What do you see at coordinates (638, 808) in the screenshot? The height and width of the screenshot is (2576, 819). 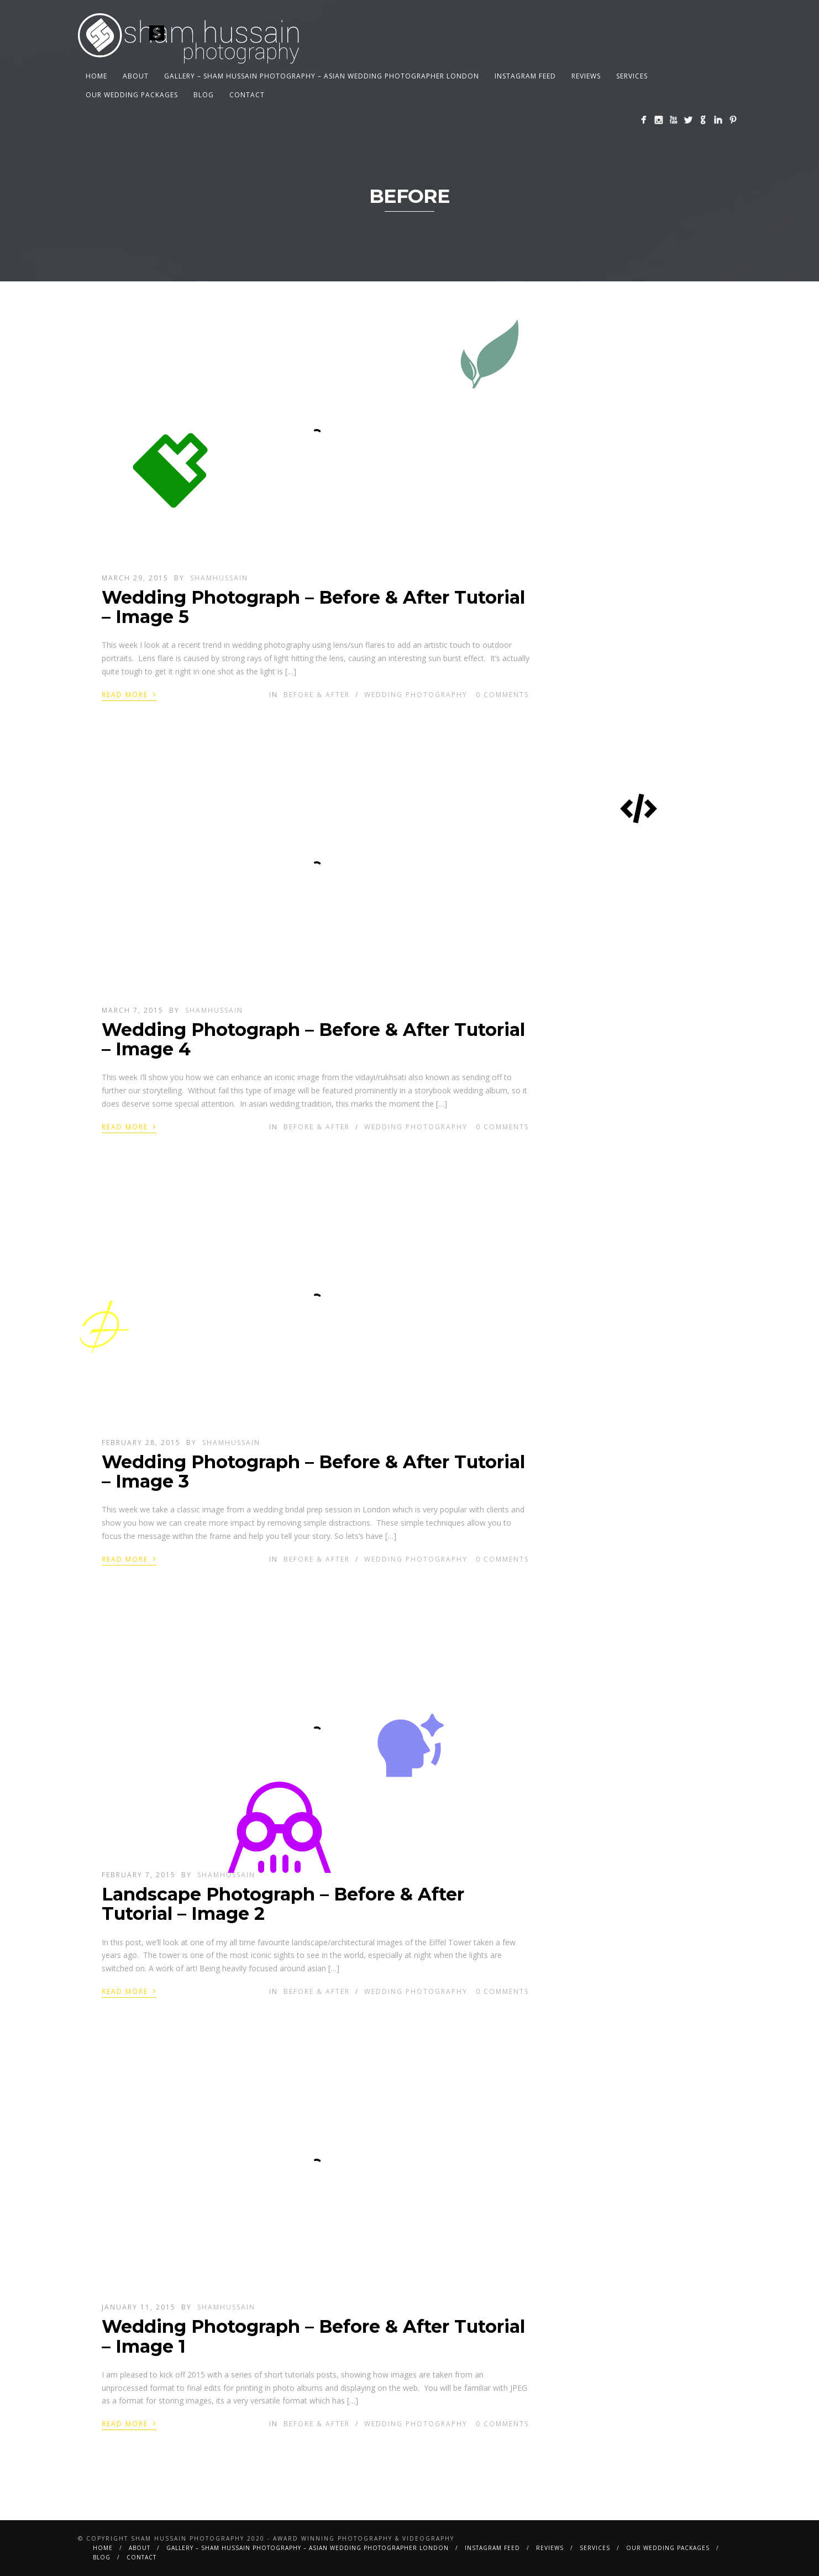 I see `devbox logo - a development environment tool` at bounding box center [638, 808].